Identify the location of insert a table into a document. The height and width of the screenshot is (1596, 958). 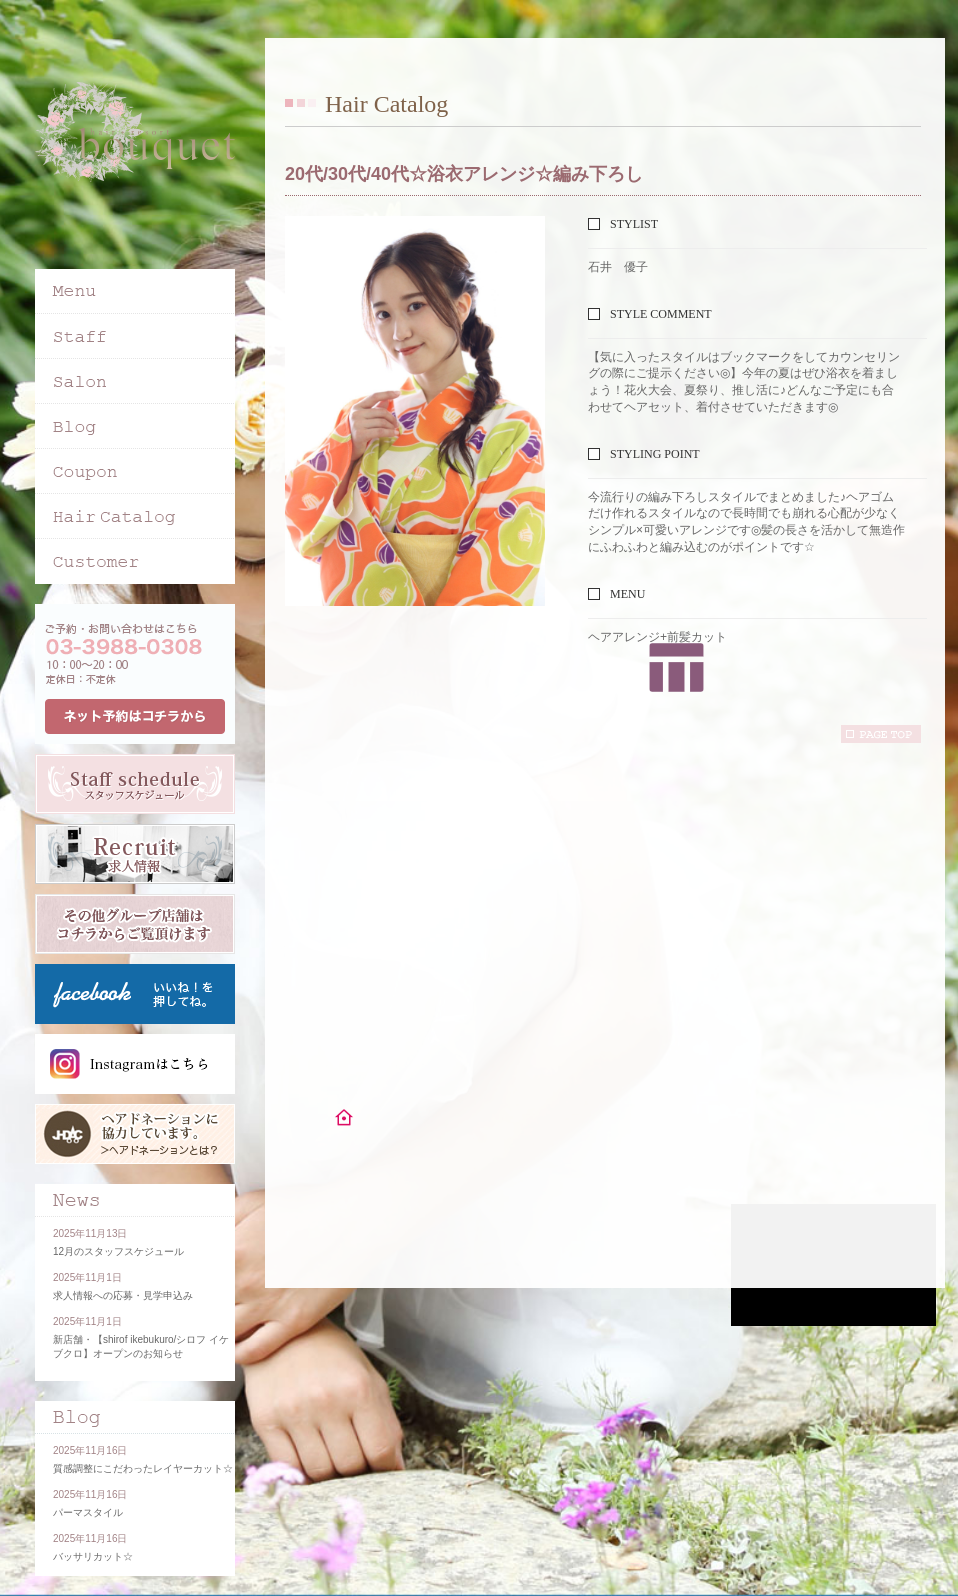
(676, 667).